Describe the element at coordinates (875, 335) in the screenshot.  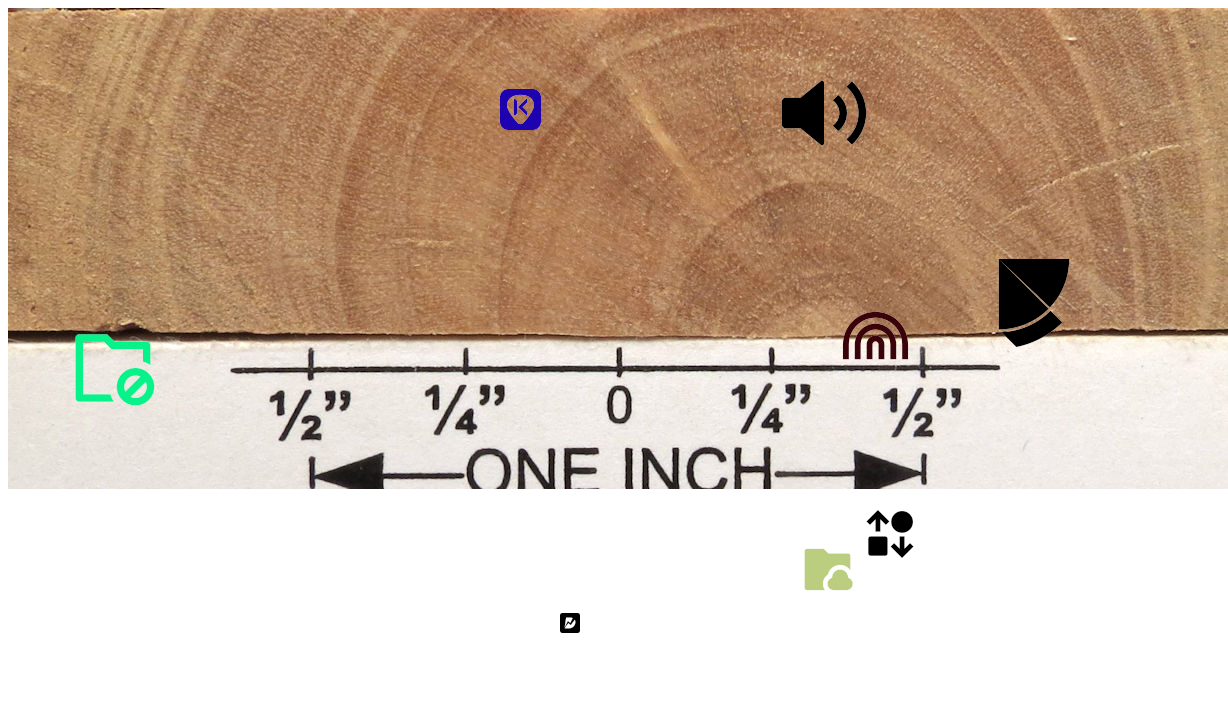
I see `view weather conditions` at that location.